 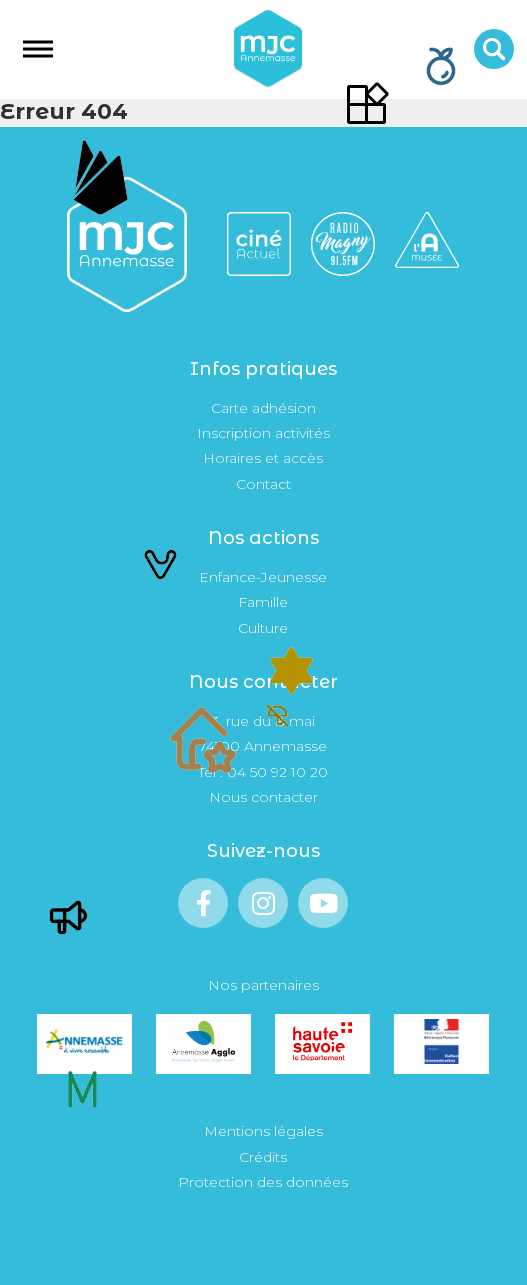 What do you see at coordinates (68, 917) in the screenshot?
I see `make an announcement or broadcast` at bounding box center [68, 917].